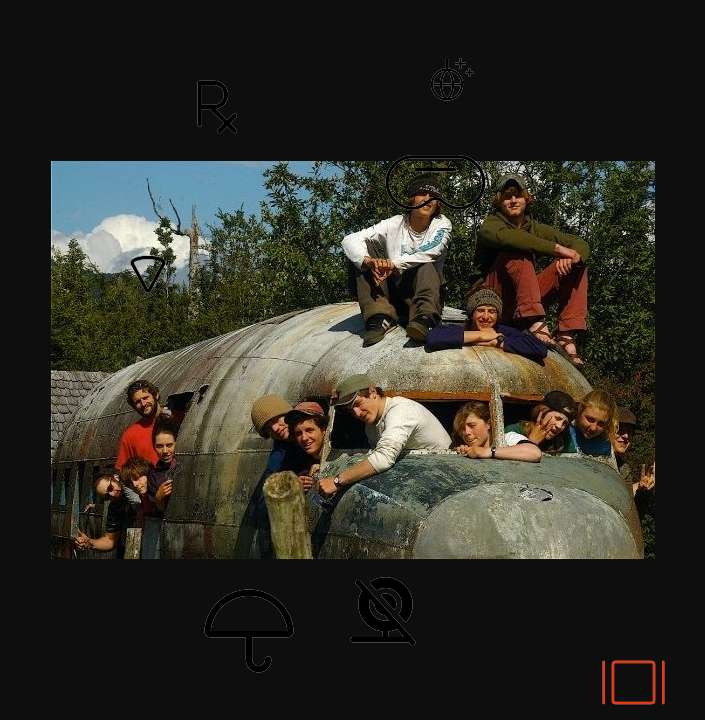 This screenshot has width=705, height=720. I want to click on view prescription details, so click(215, 107).